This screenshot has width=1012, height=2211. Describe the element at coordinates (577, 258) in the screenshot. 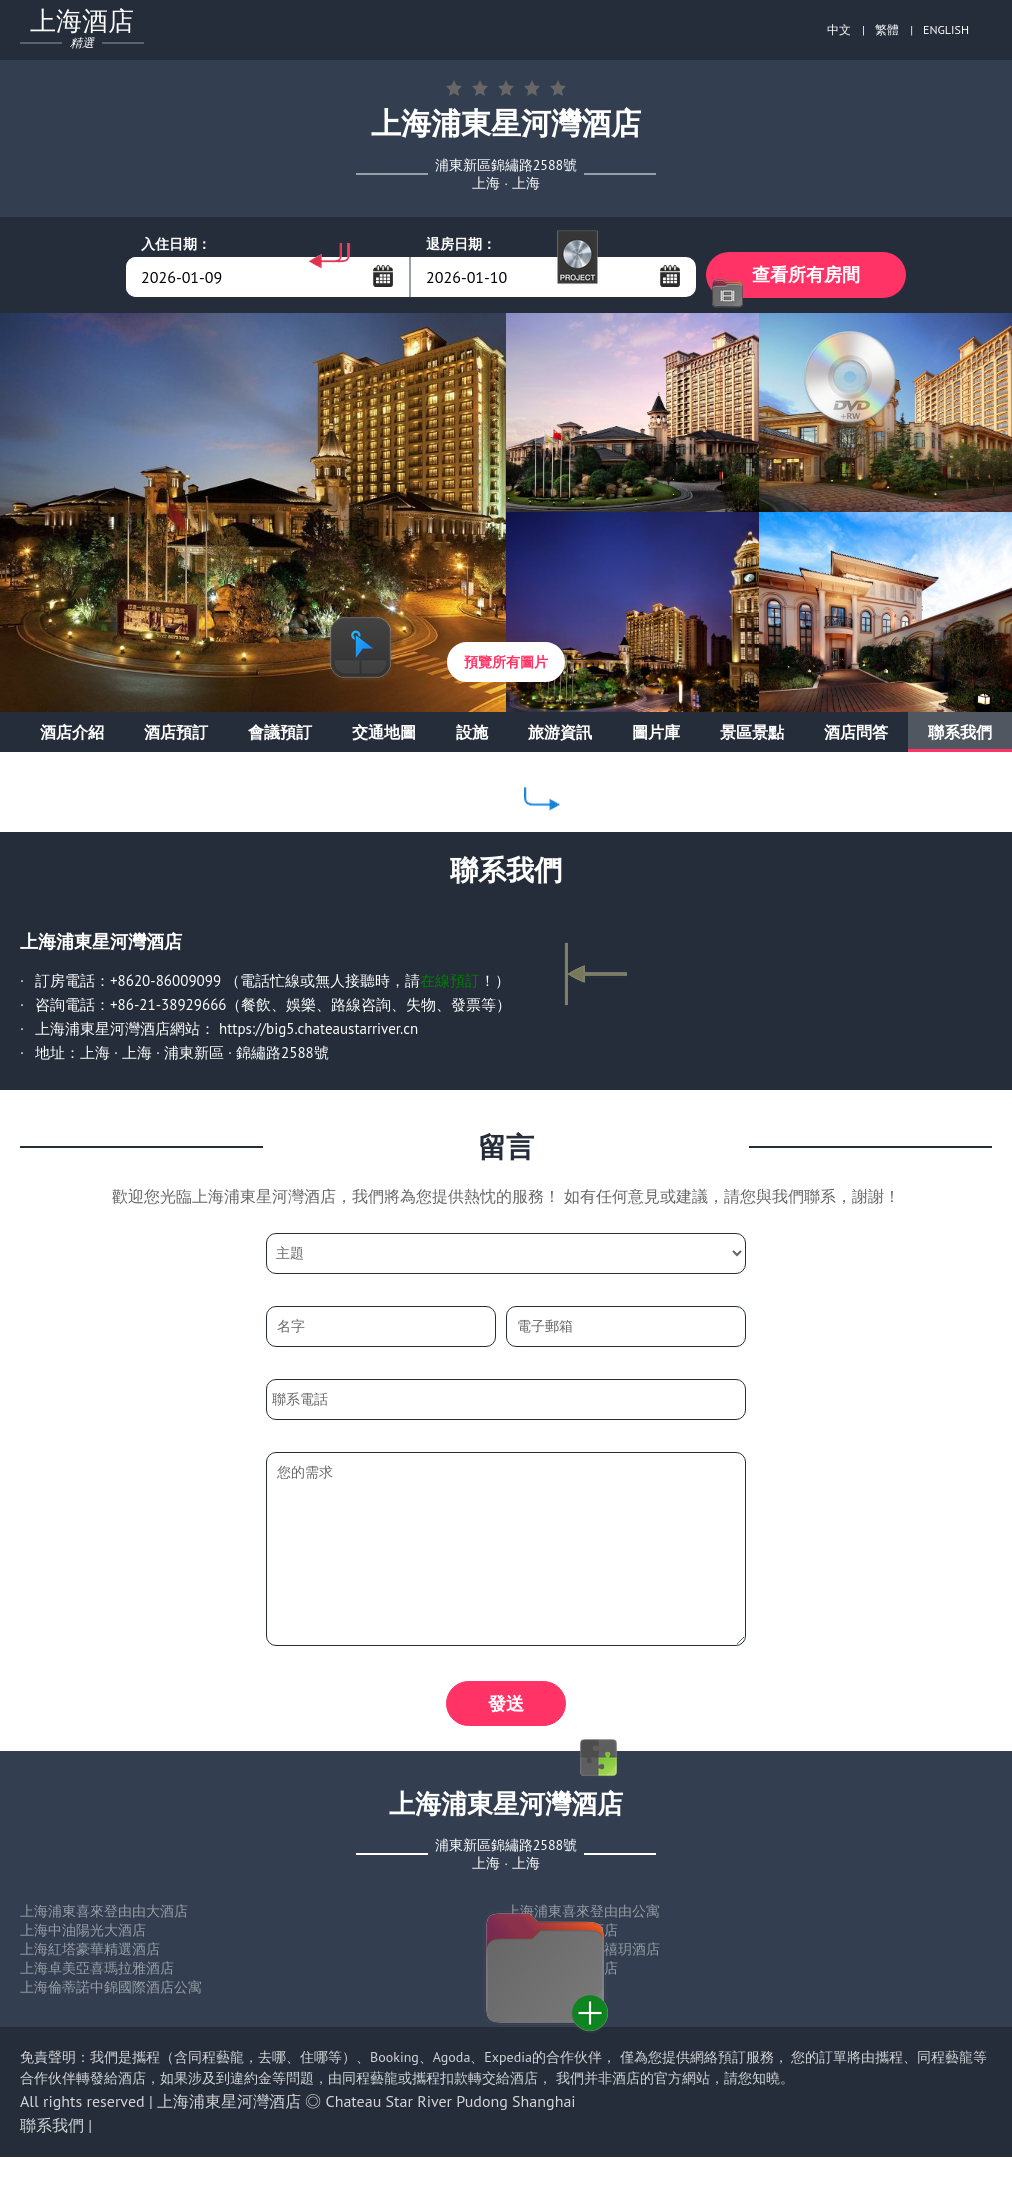

I see `open a Logic Pro project file in GarageBand` at that location.